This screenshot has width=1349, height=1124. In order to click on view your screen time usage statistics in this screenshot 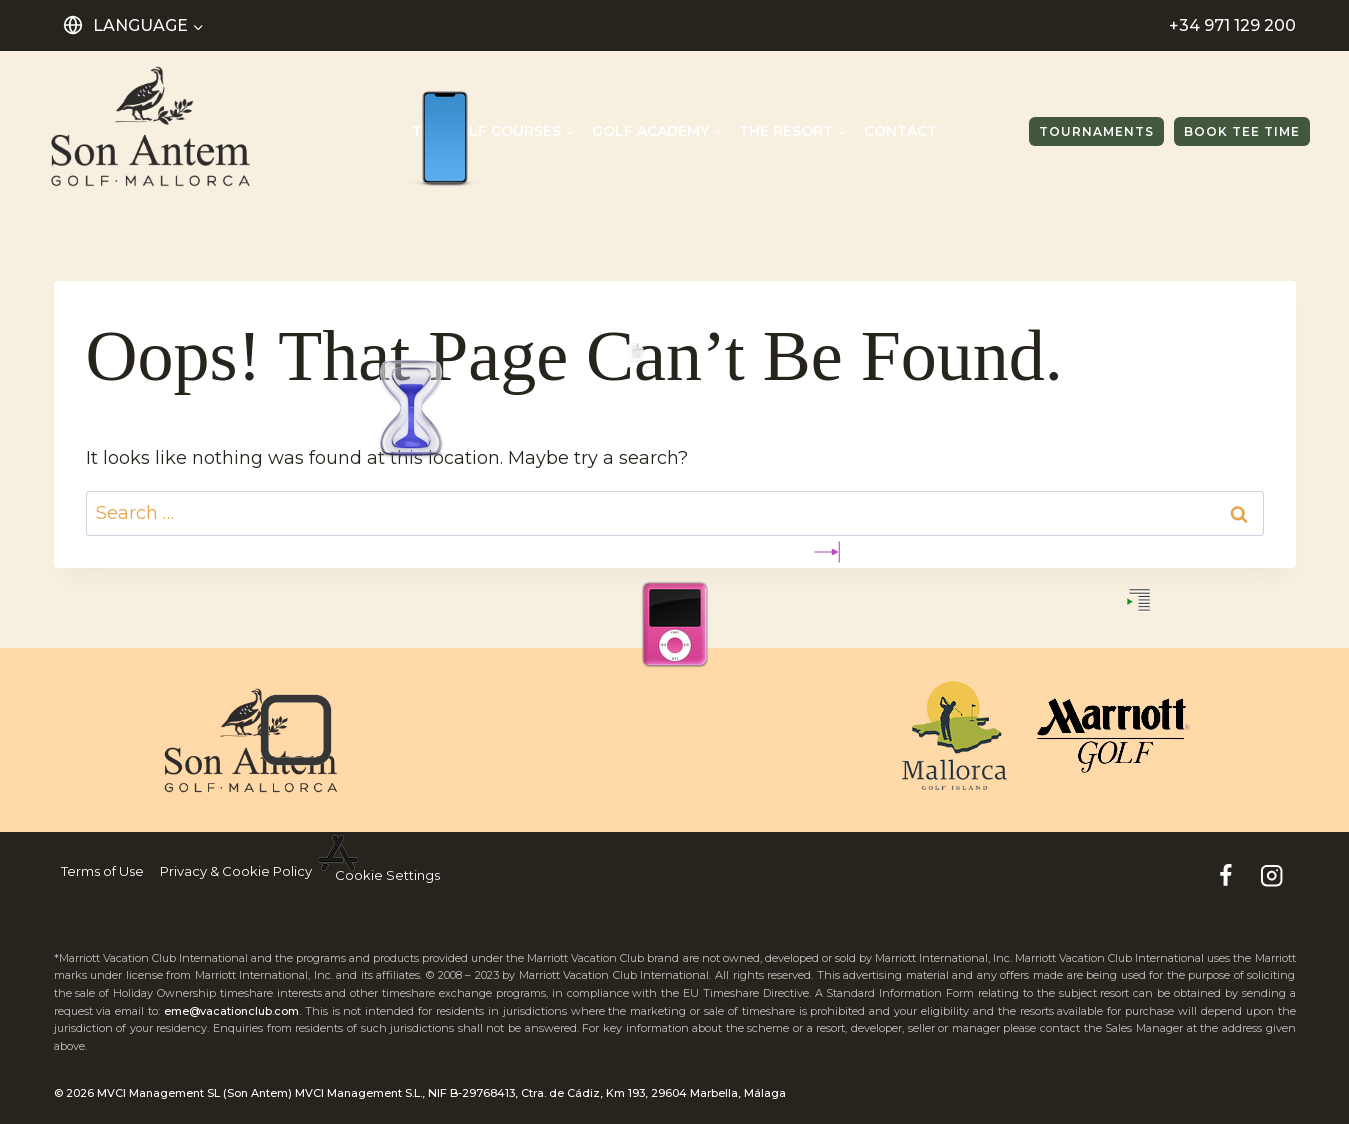, I will do `click(411, 408)`.